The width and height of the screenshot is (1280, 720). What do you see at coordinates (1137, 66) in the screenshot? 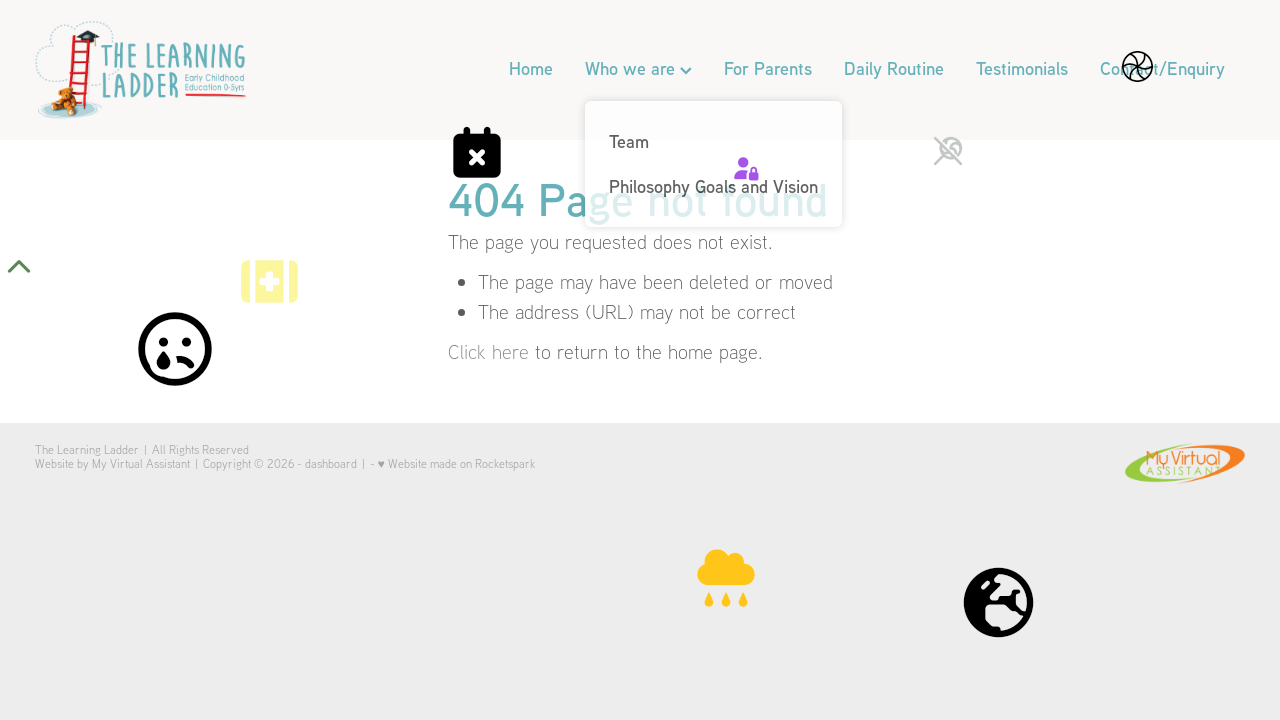
I see `indicates content is loading` at bounding box center [1137, 66].